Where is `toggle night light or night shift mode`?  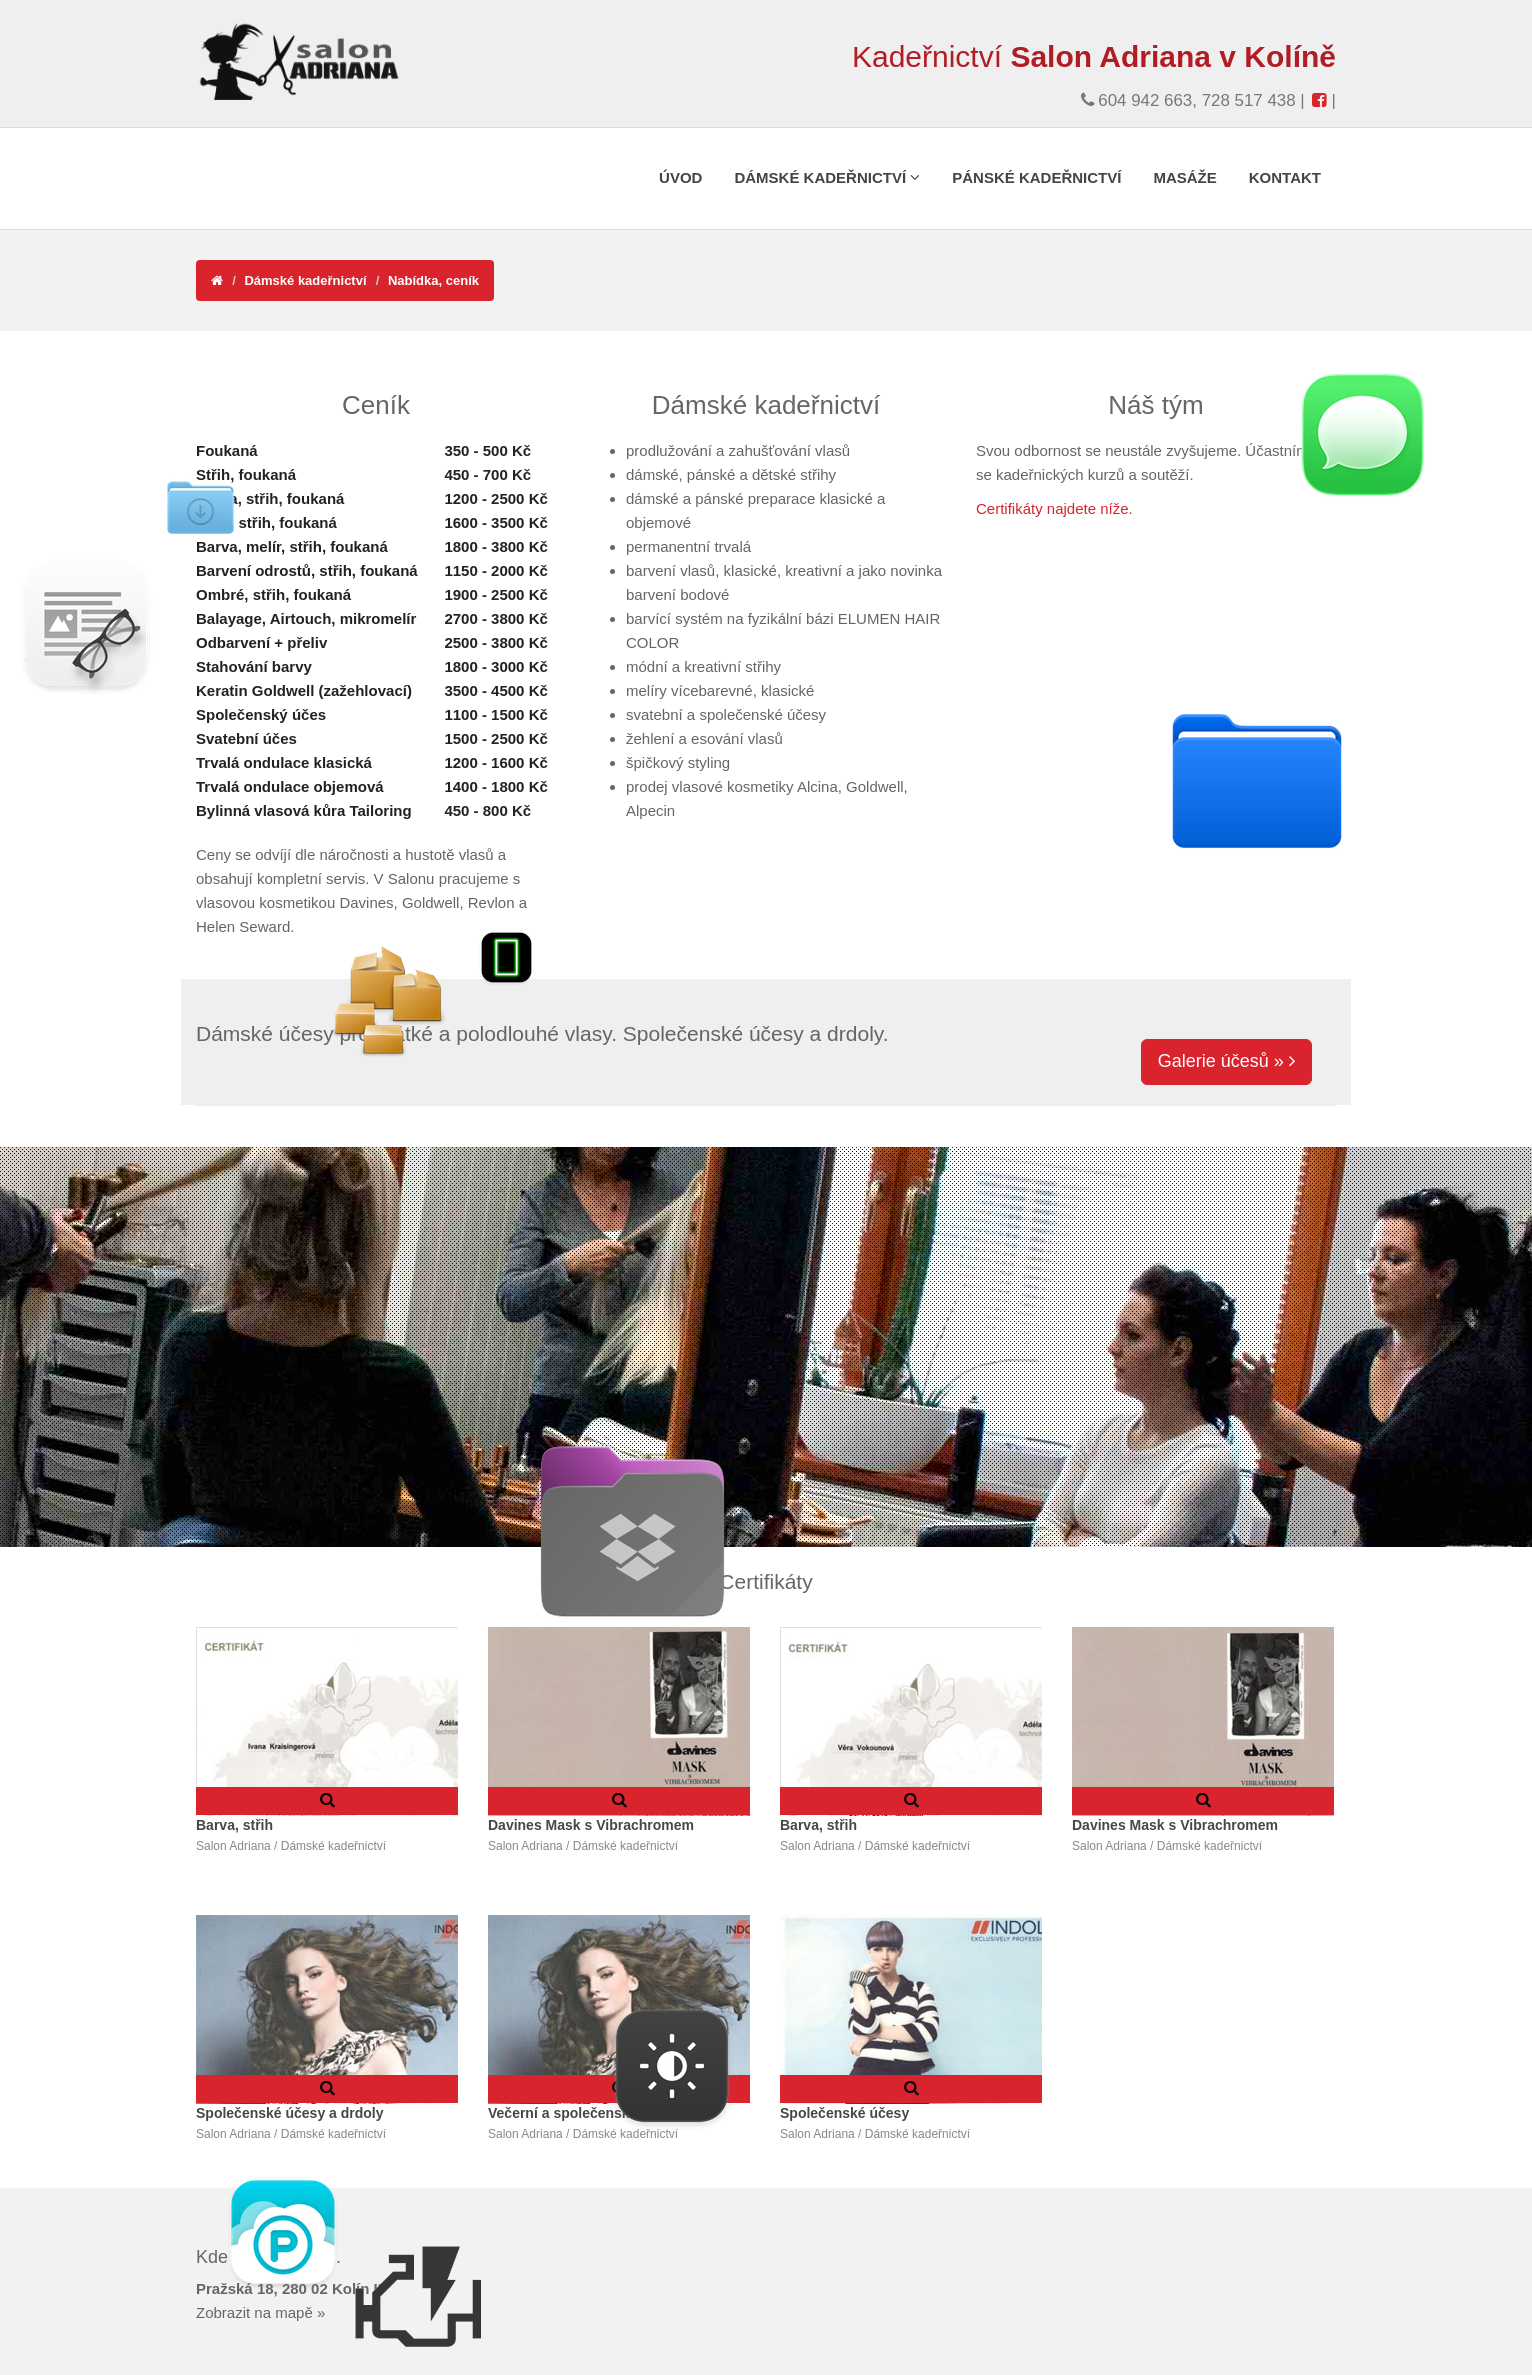
toggle night light or night shift mode is located at coordinates (672, 2068).